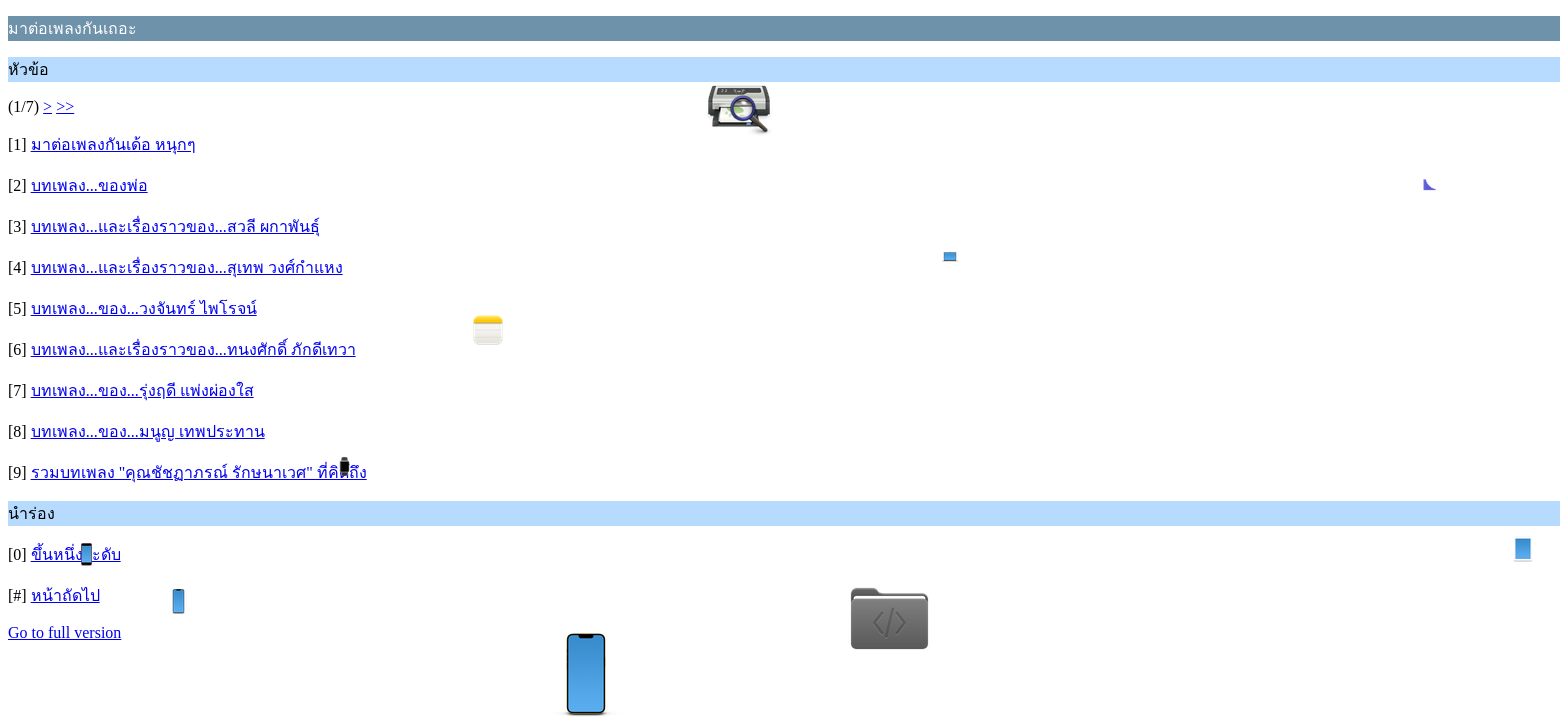  What do you see at coordinates (586, 675) in the screenshot?
I see `iPhone 14 device icon` at bounding box center [586, 675].